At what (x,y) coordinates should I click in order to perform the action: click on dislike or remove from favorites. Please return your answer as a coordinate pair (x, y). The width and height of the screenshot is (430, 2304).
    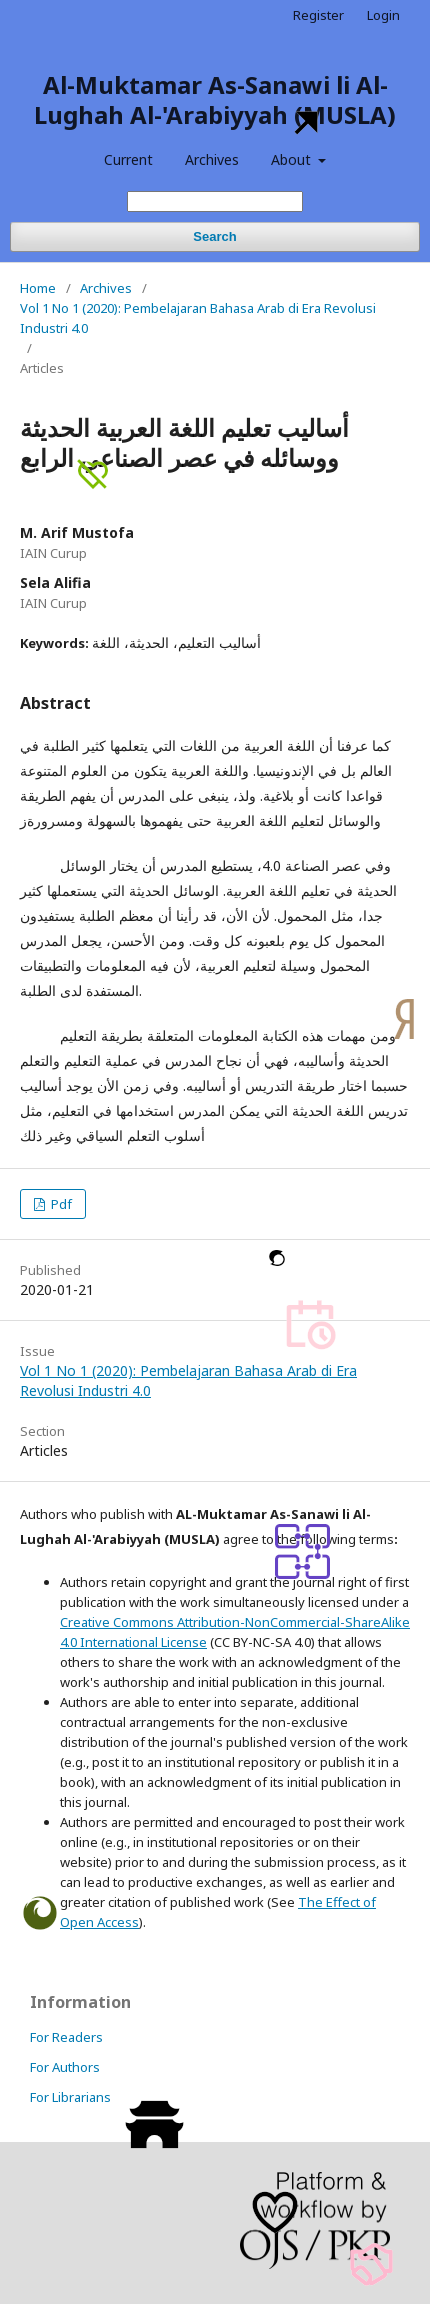
    Looking at the image, I should click on (93, 475).